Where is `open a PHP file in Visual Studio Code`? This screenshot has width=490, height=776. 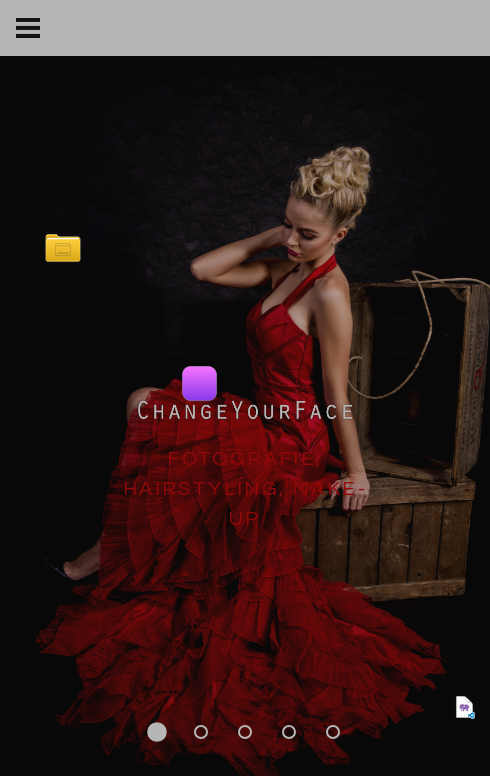 open a PHP file in Visual Studio Code is located at coordinates (464, 707).